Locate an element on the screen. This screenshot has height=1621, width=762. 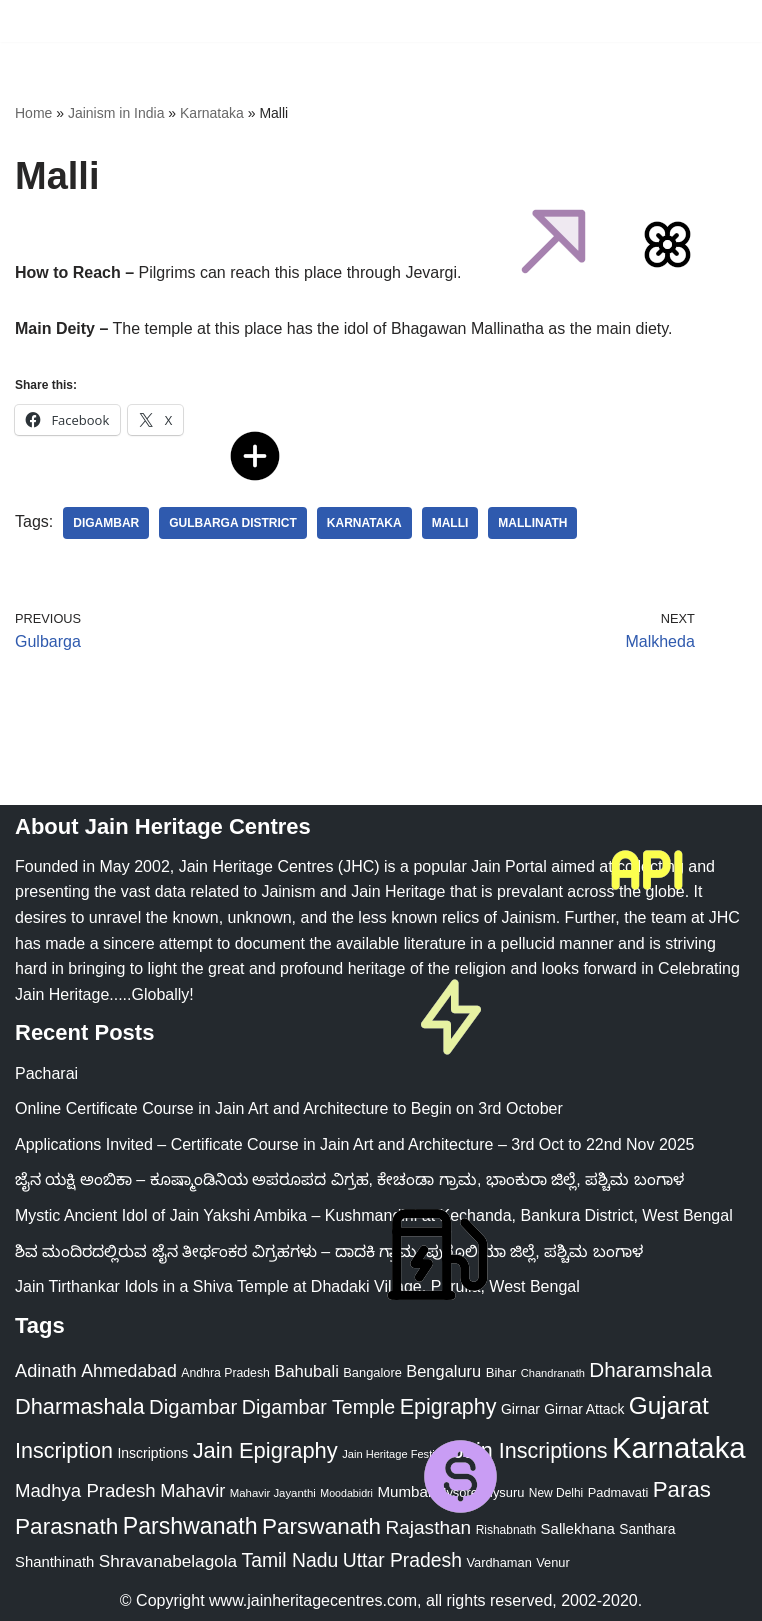
find nearby electric vehicle charging stations is located at coordinates (437, 1254).